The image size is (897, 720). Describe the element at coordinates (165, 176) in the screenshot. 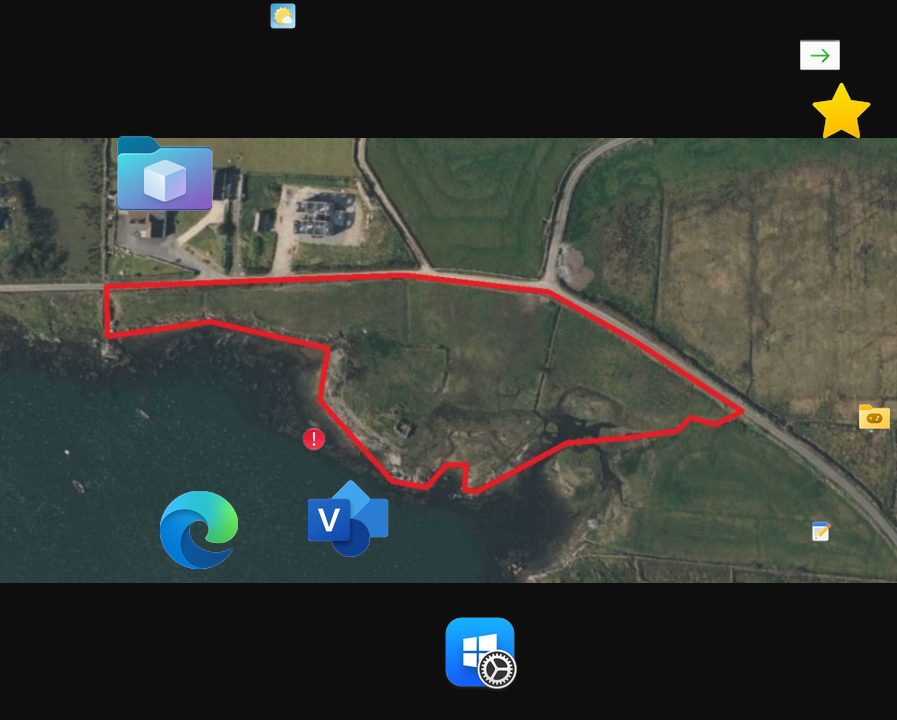

I see `open the 3D objects folder` at that location.